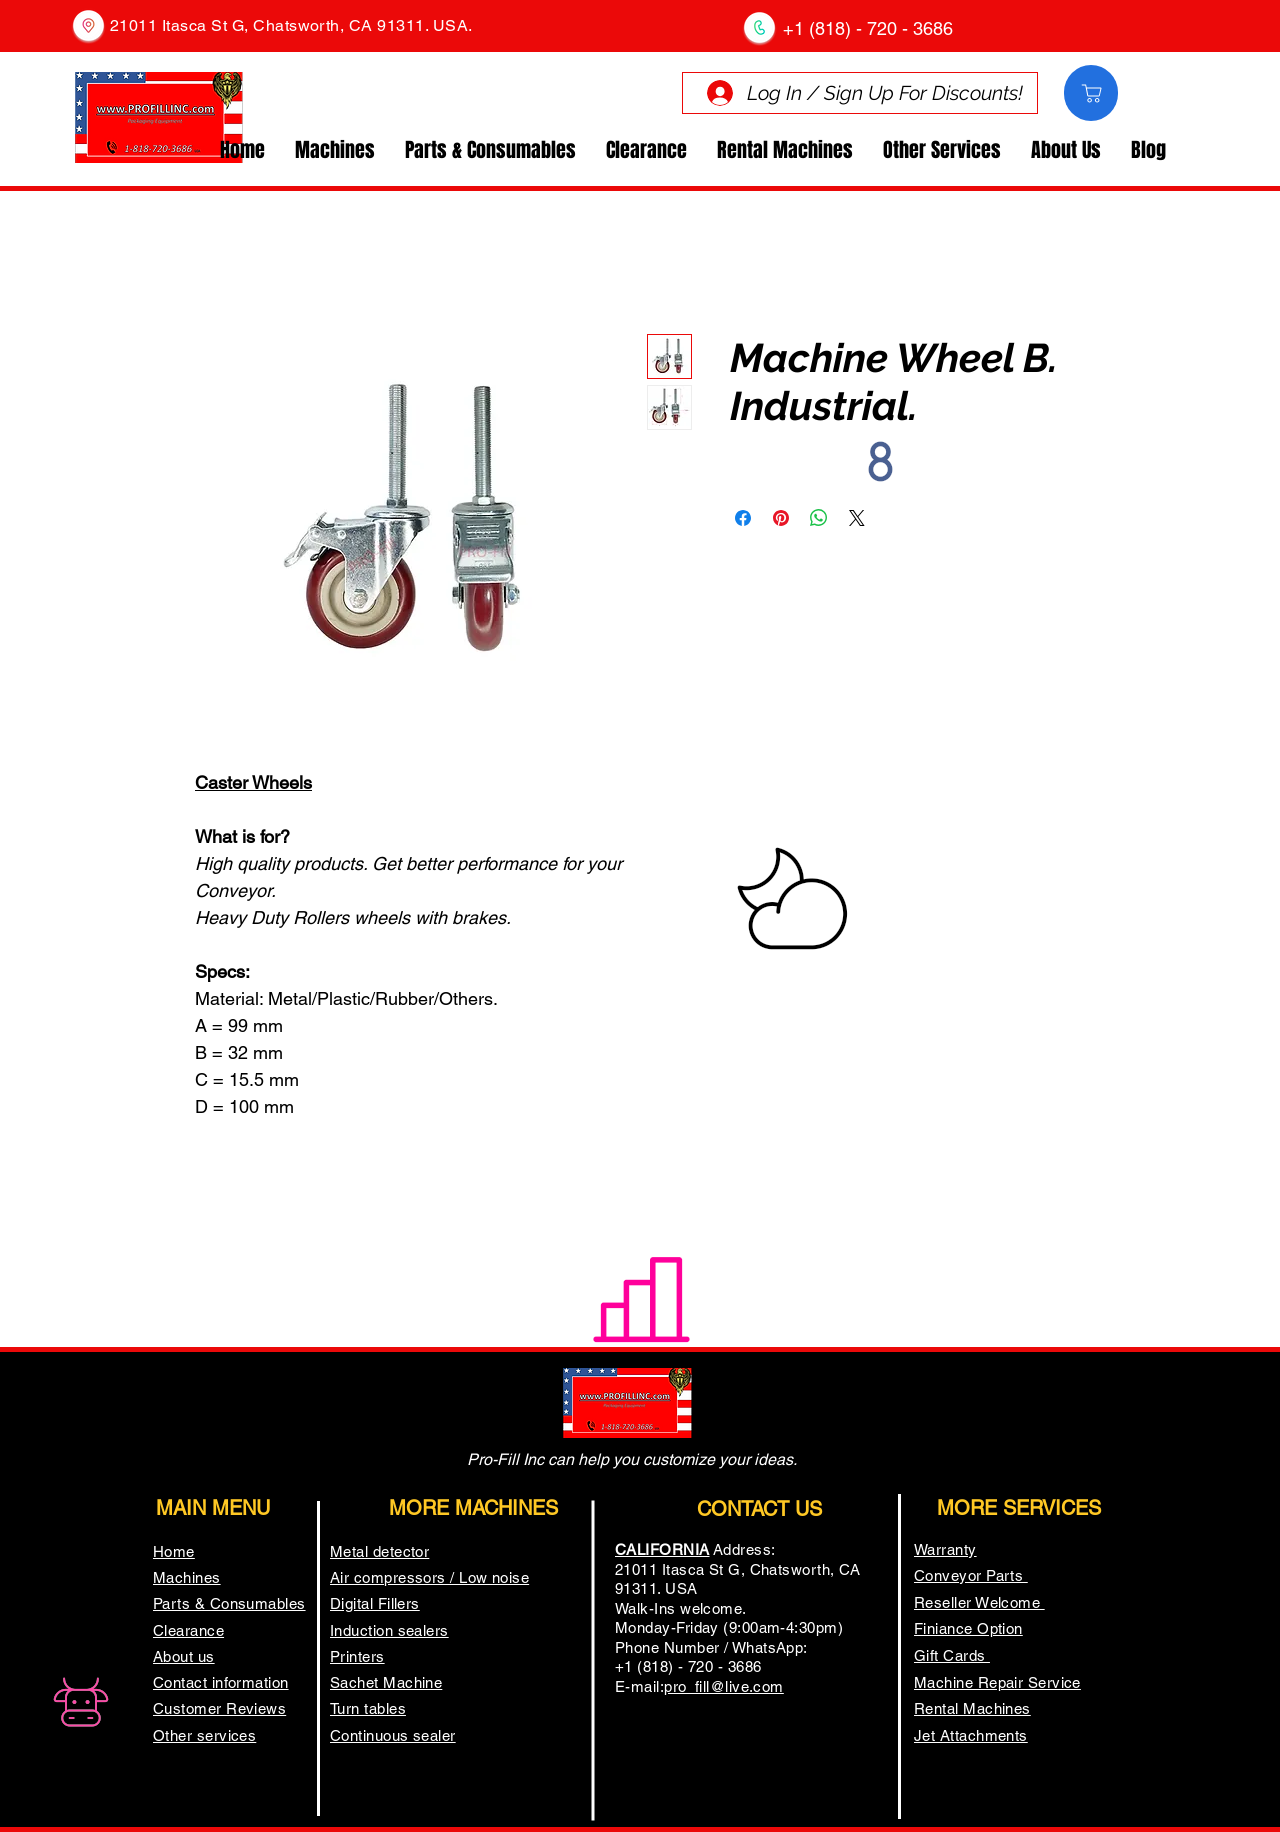  What do you see at coordinates (880, 461) in the screenshot?
I see `indicates the number eight in a list or sequence` at bounding box center [880, 461].